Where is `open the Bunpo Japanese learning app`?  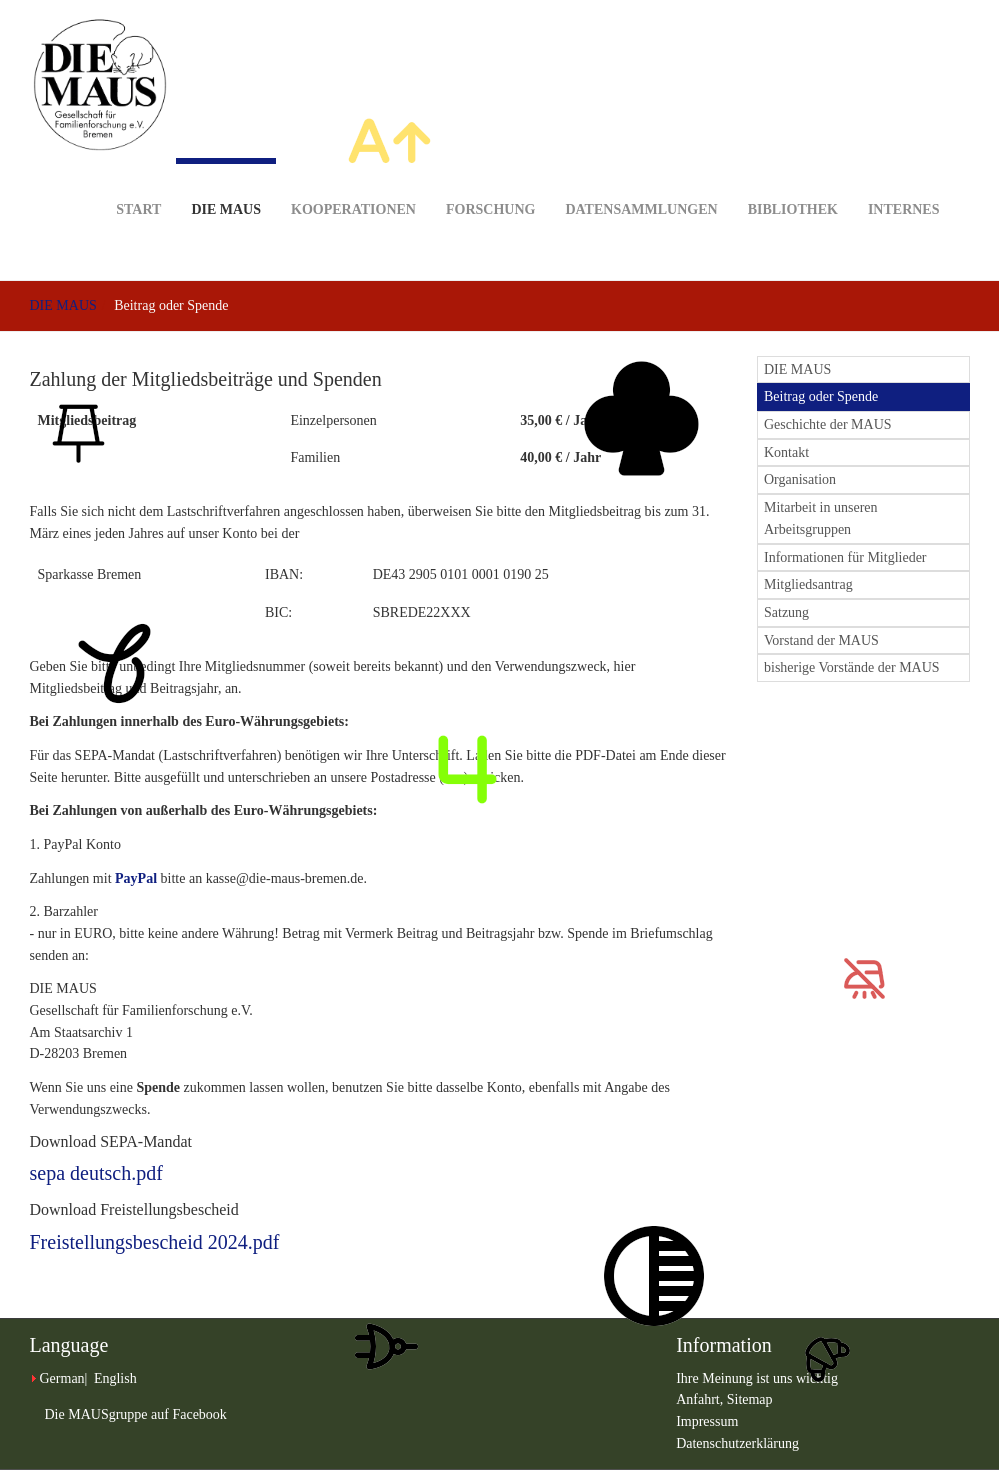
open the Bunpo Japanese learning app is located at coordinates (114, 663).